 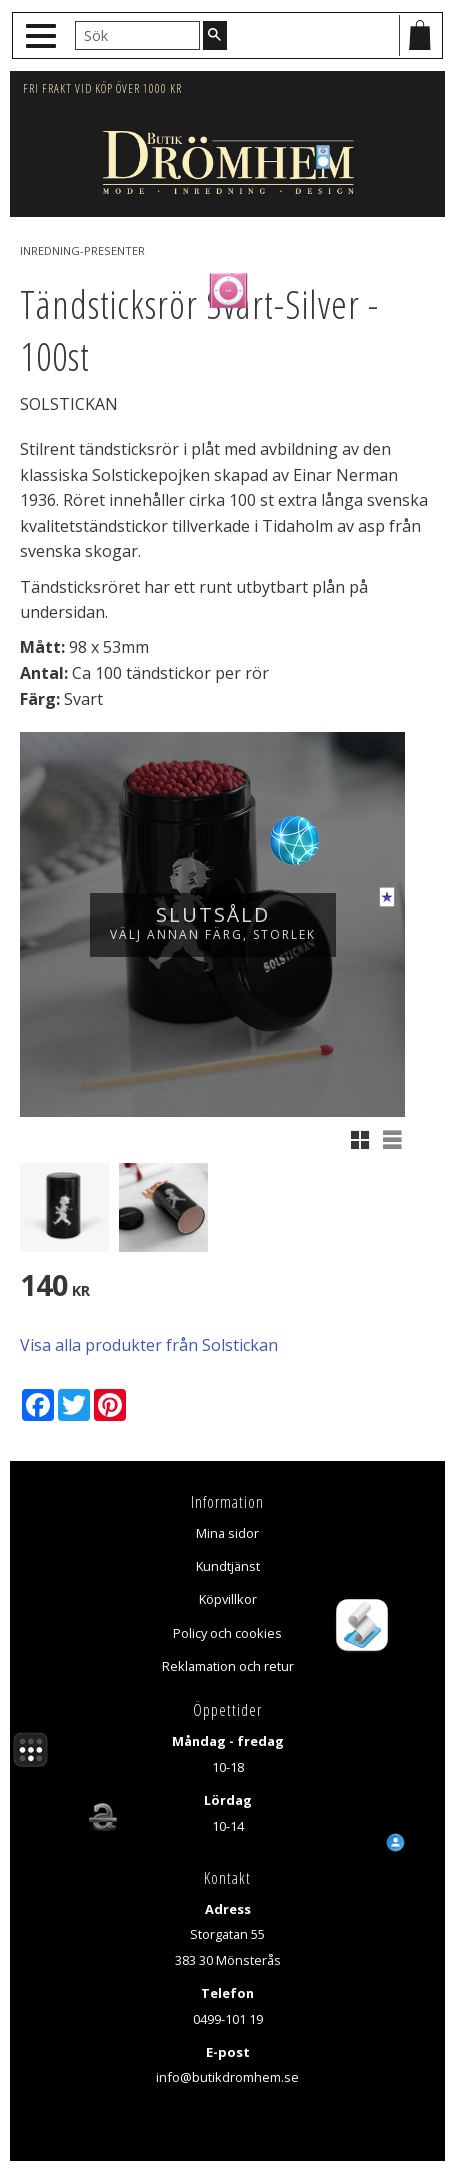 I want to click on apply strikethrough formatting to selected text, so click(x=104, y=1817).